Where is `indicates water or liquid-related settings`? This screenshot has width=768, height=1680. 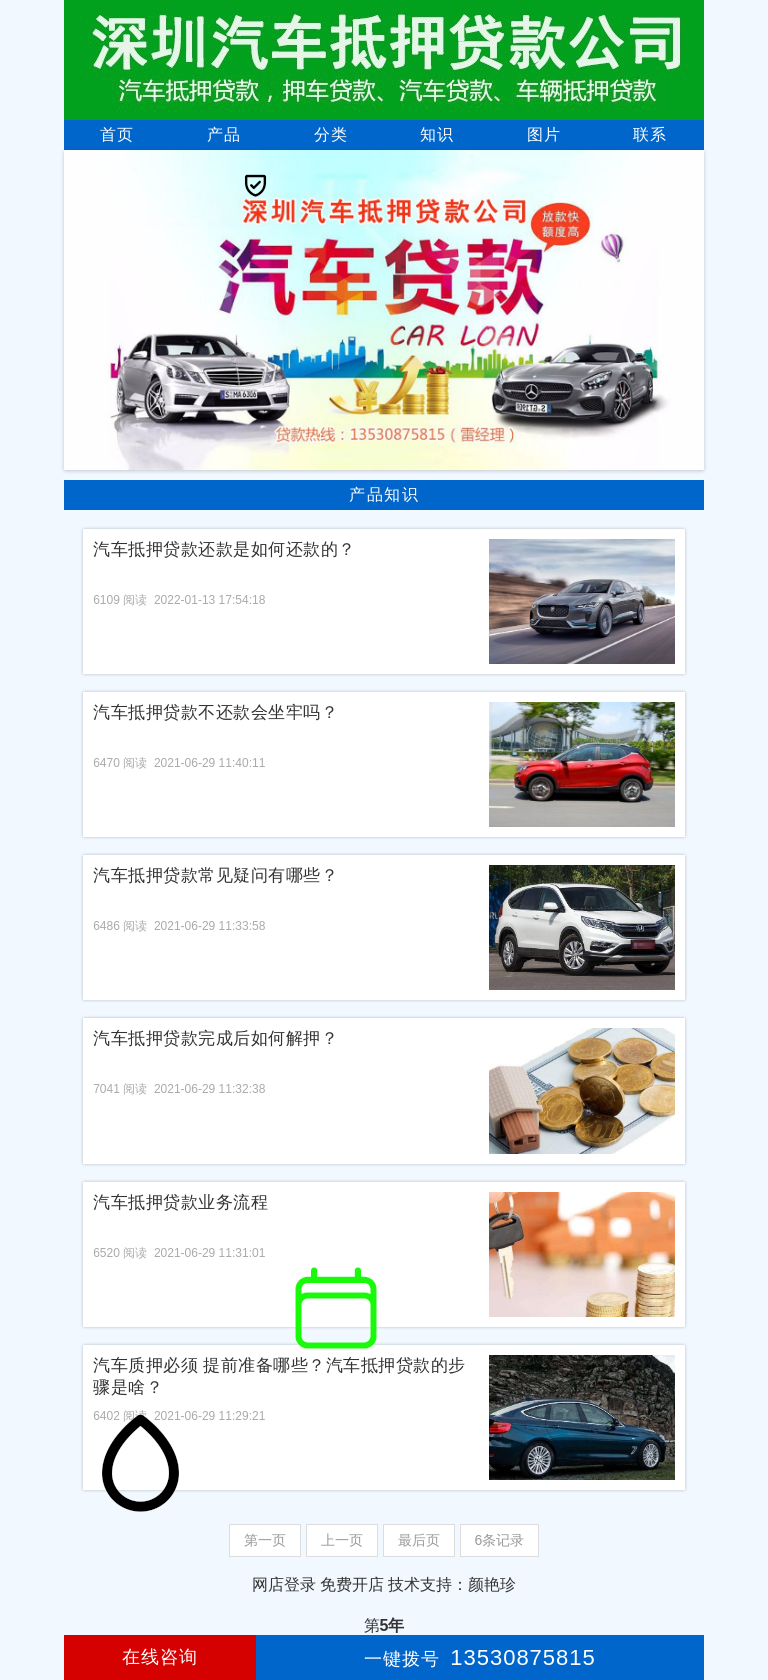
indicates water or liquid-related settings is located at coordinates (140, 1466).